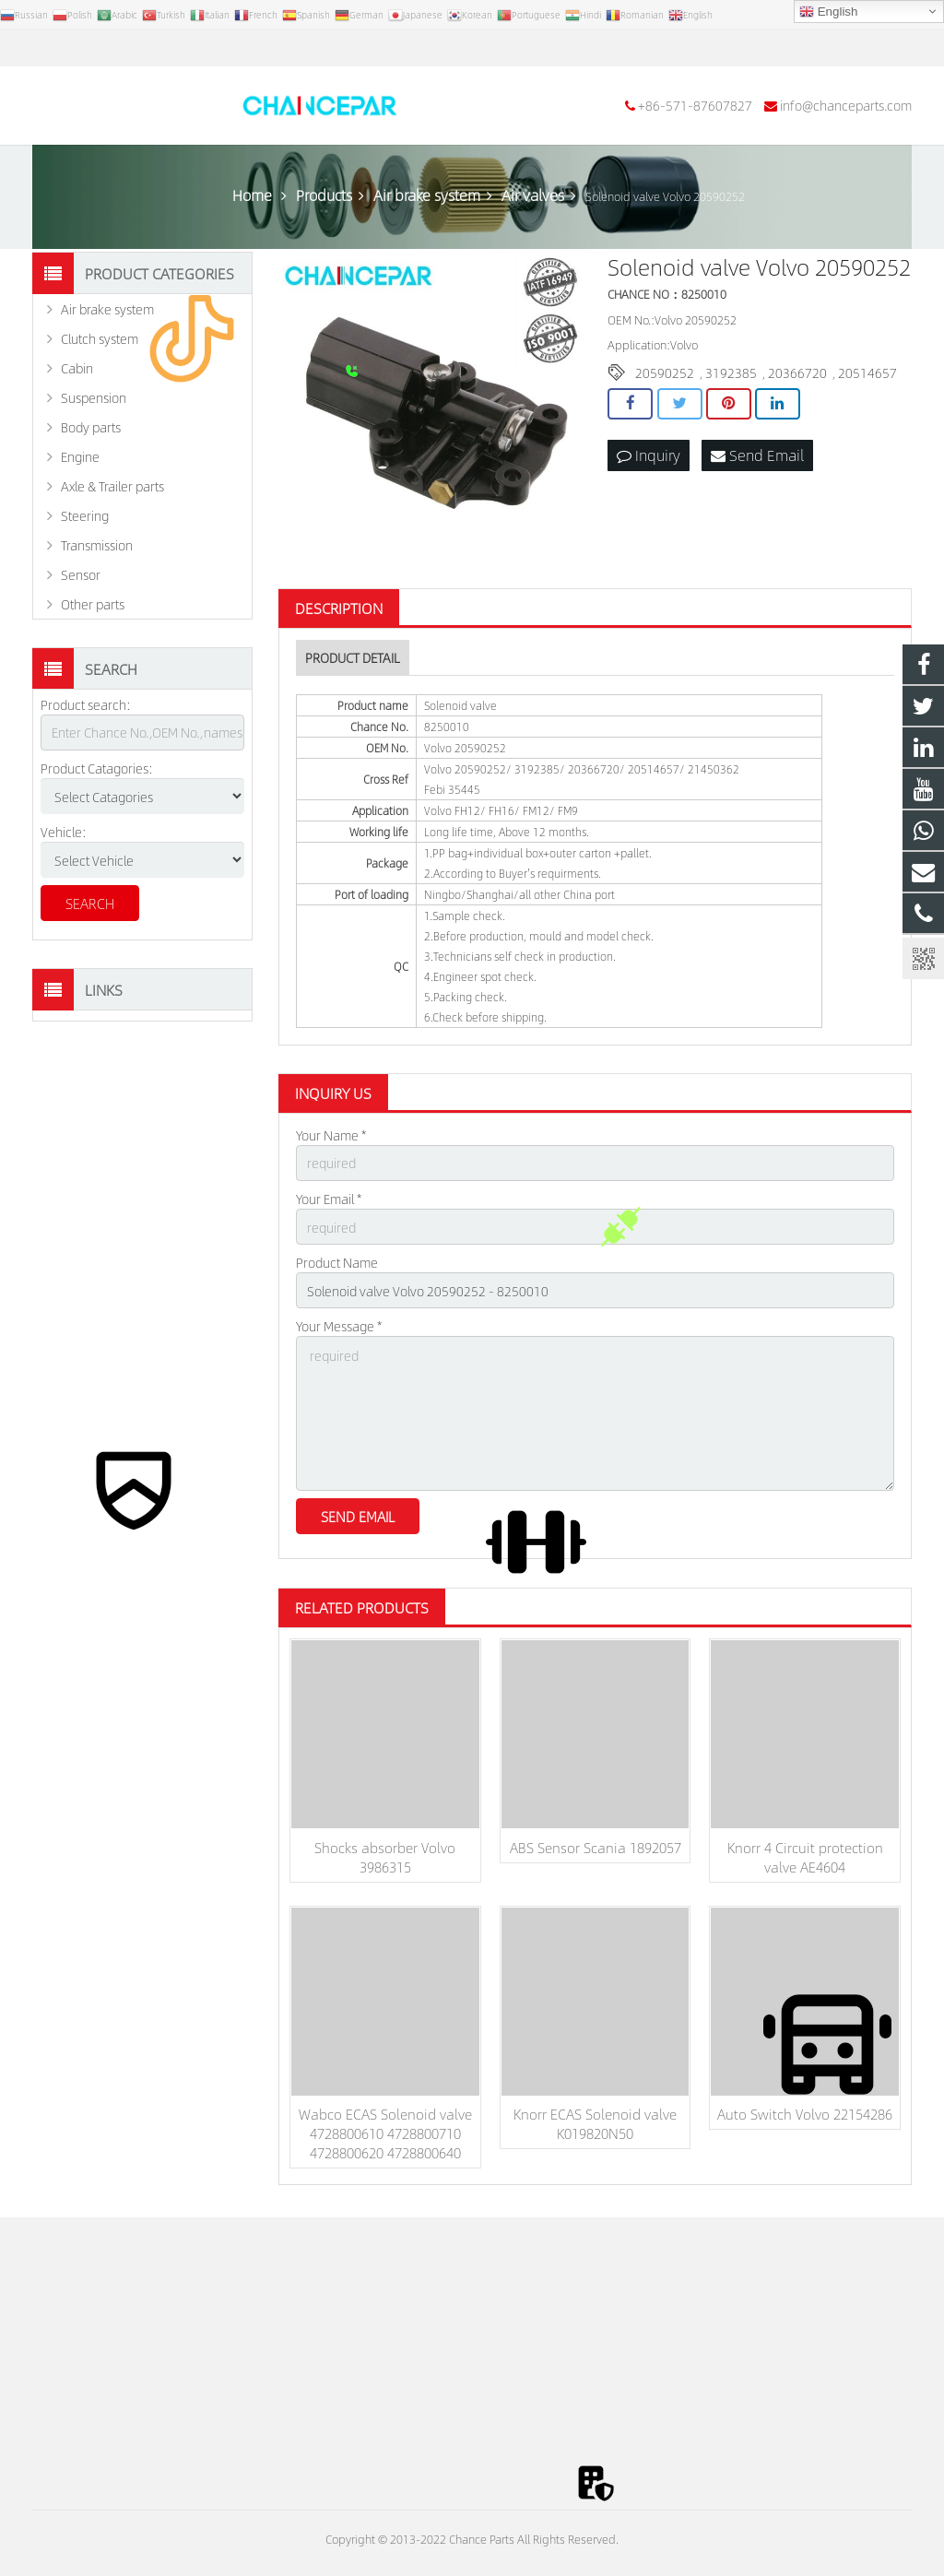  Describe the element at coordinates (352, 371) in the screenshot. I see `end or decline a phone call` at that location.